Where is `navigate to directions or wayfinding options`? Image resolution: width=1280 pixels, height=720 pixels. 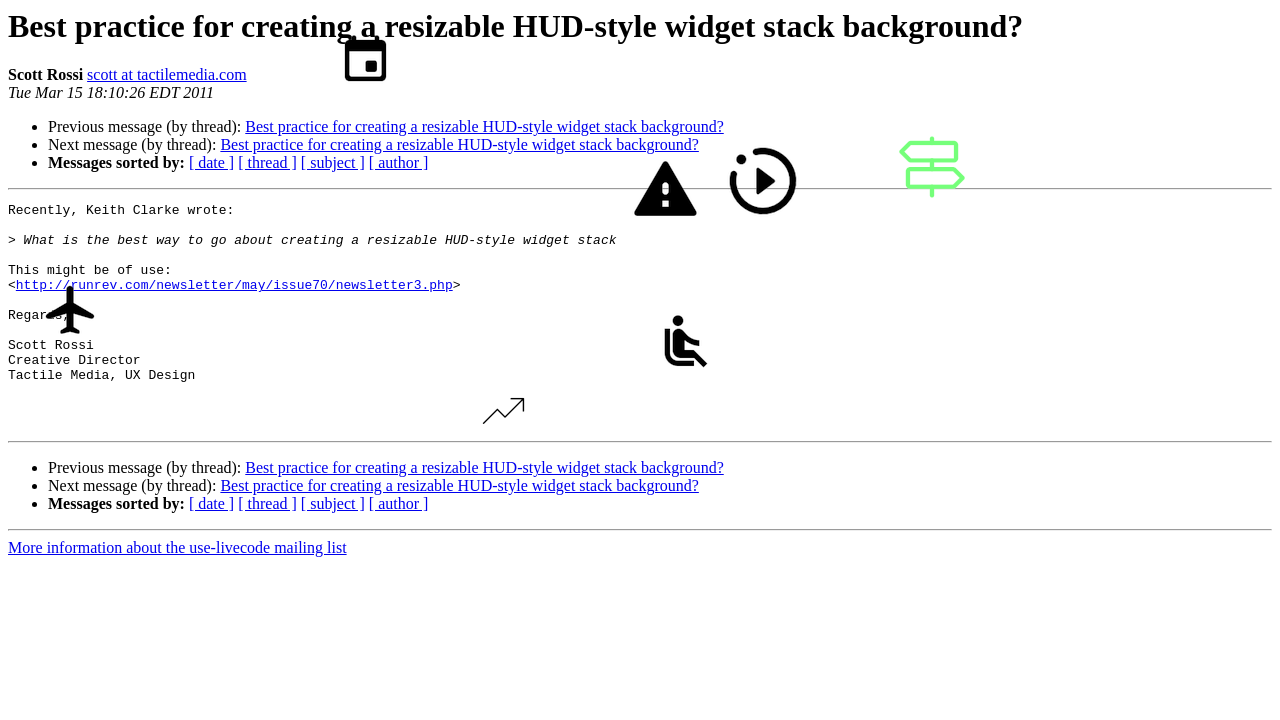 navigate to directions or wayfinding options is located at coordinates (932, 167).